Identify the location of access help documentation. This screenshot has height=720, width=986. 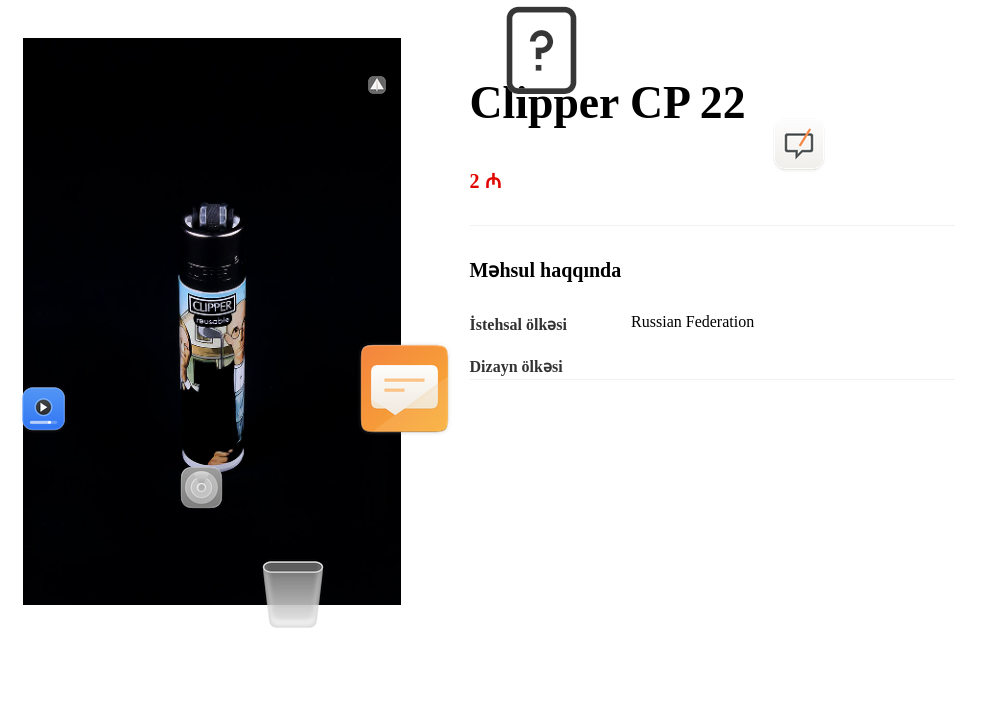
(541, 47).